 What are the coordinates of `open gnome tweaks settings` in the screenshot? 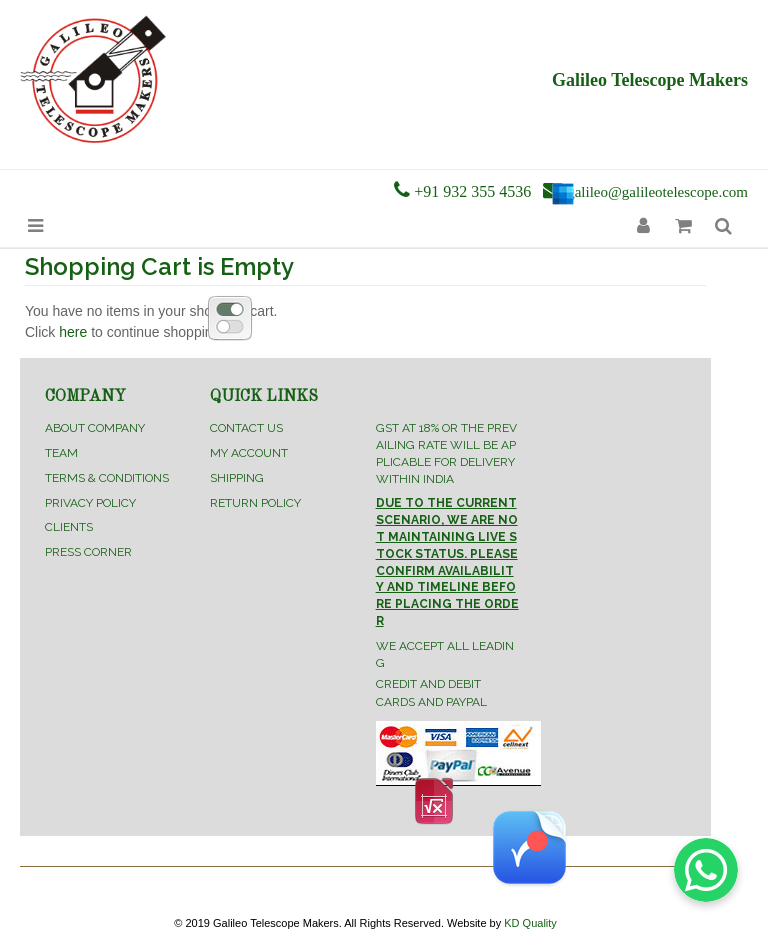 It's located at (230, 318).